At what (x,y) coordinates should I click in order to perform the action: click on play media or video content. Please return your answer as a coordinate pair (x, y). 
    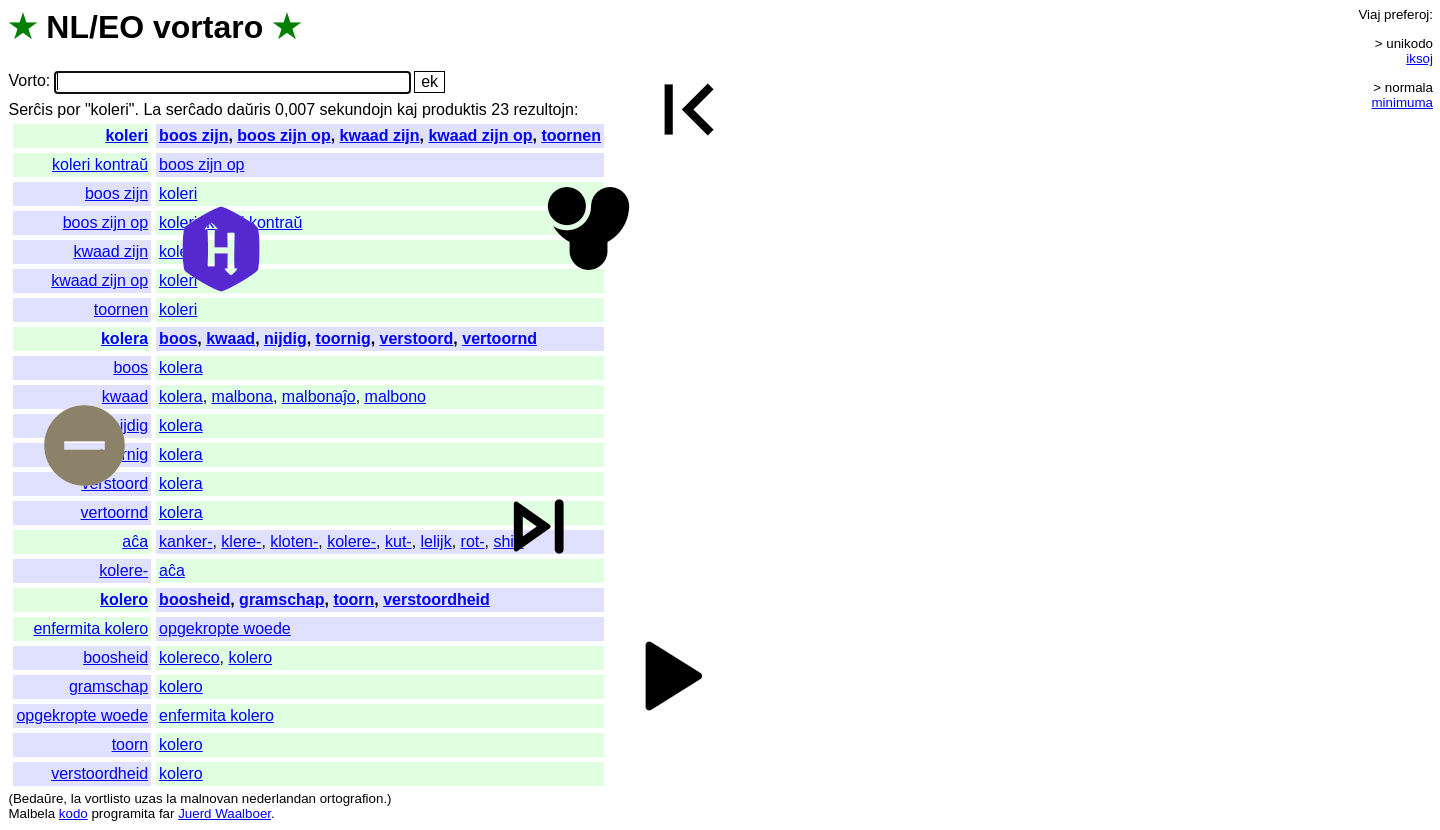
    Looking at the image, I should click on (668, 676).